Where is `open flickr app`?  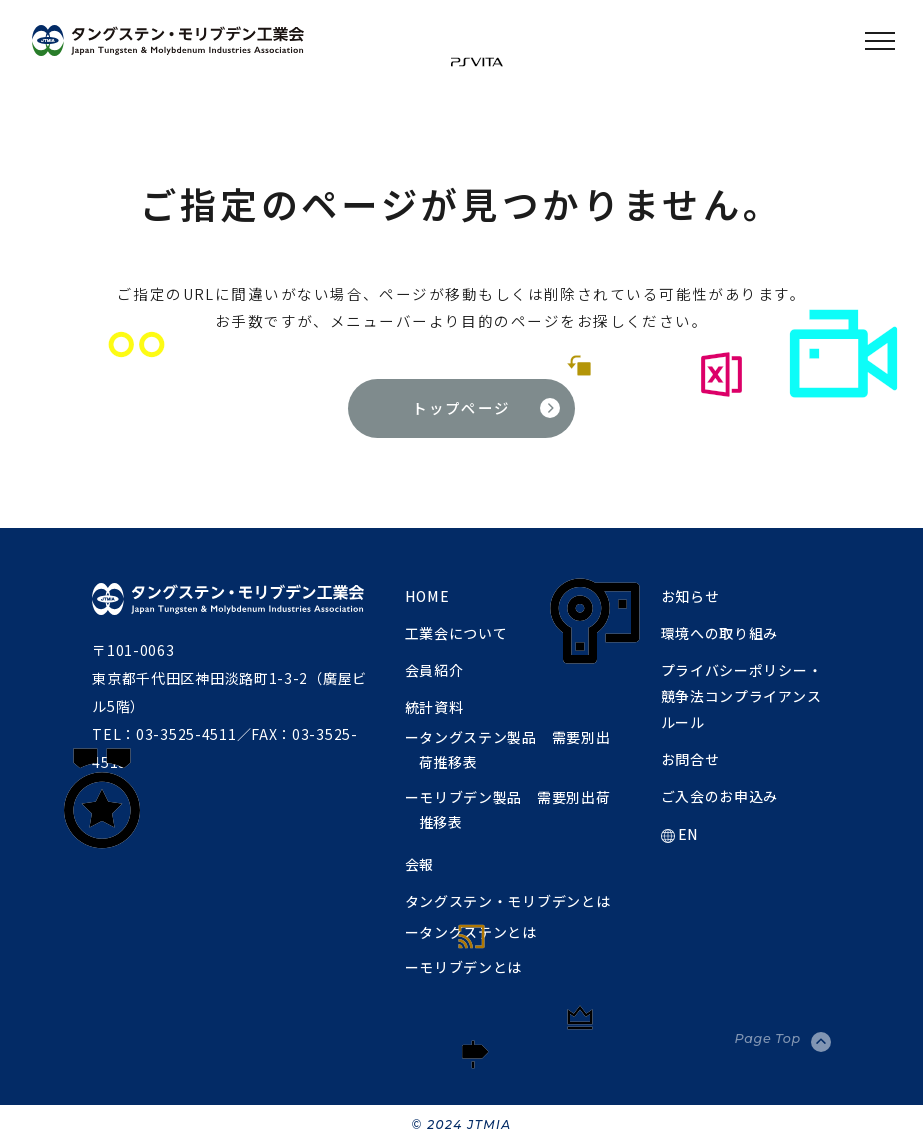
open flickr app is located at coordinates (136, 344).